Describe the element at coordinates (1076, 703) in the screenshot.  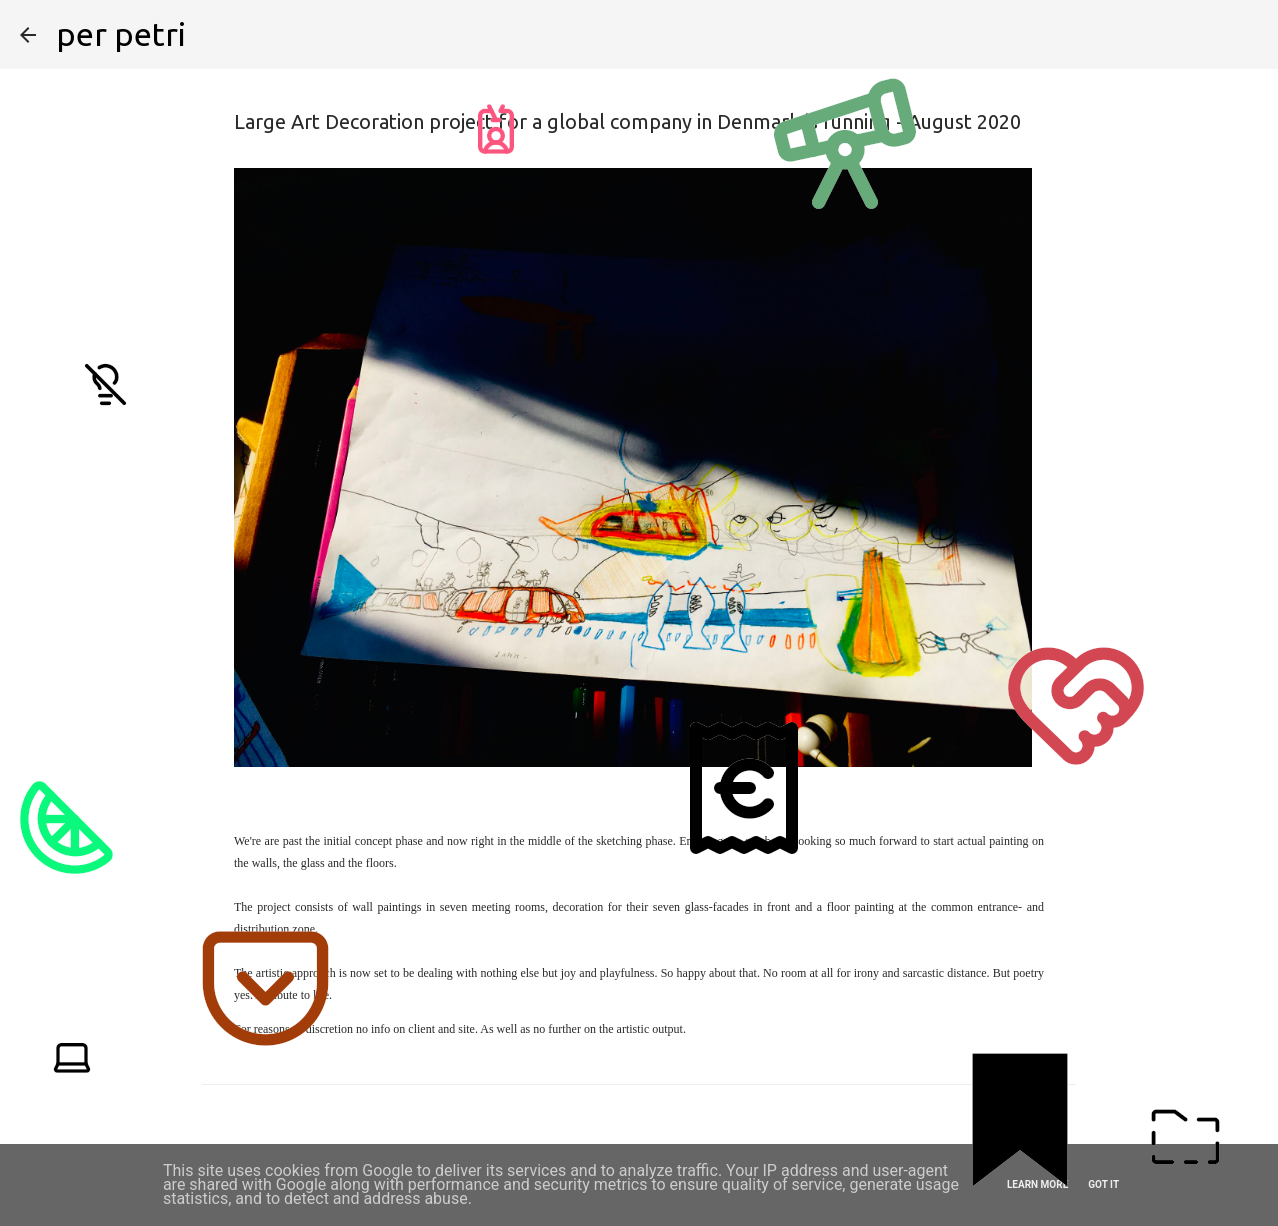
I see `access partnership or collaboration features` at that location.